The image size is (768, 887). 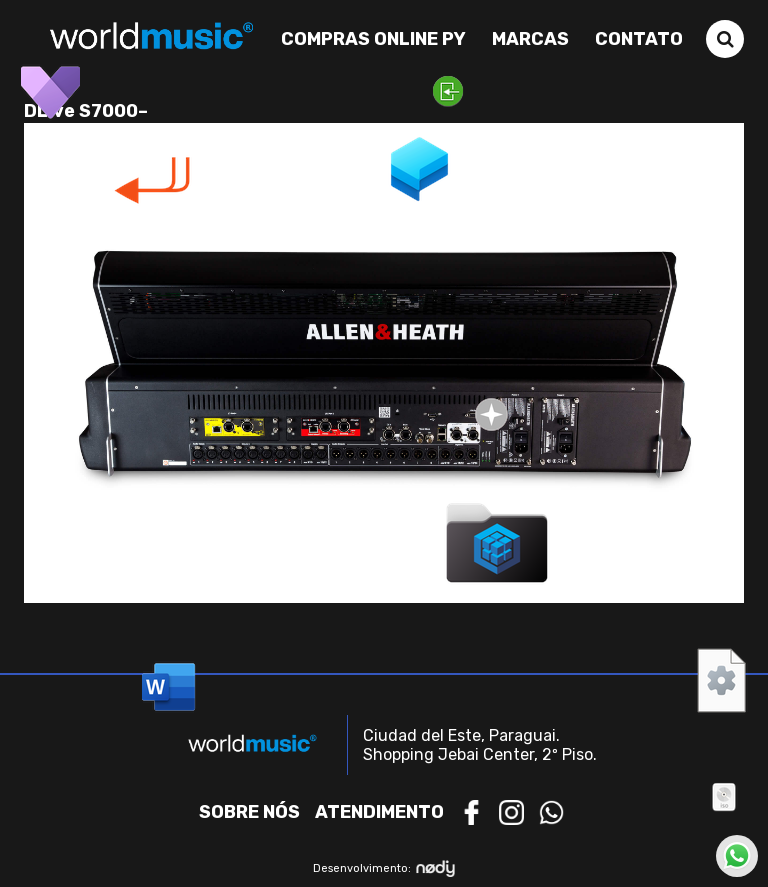 What do you see at coordinates (419, 169) in the screenshot?
I see `open the assistant app` at bounding box center [419, 169].